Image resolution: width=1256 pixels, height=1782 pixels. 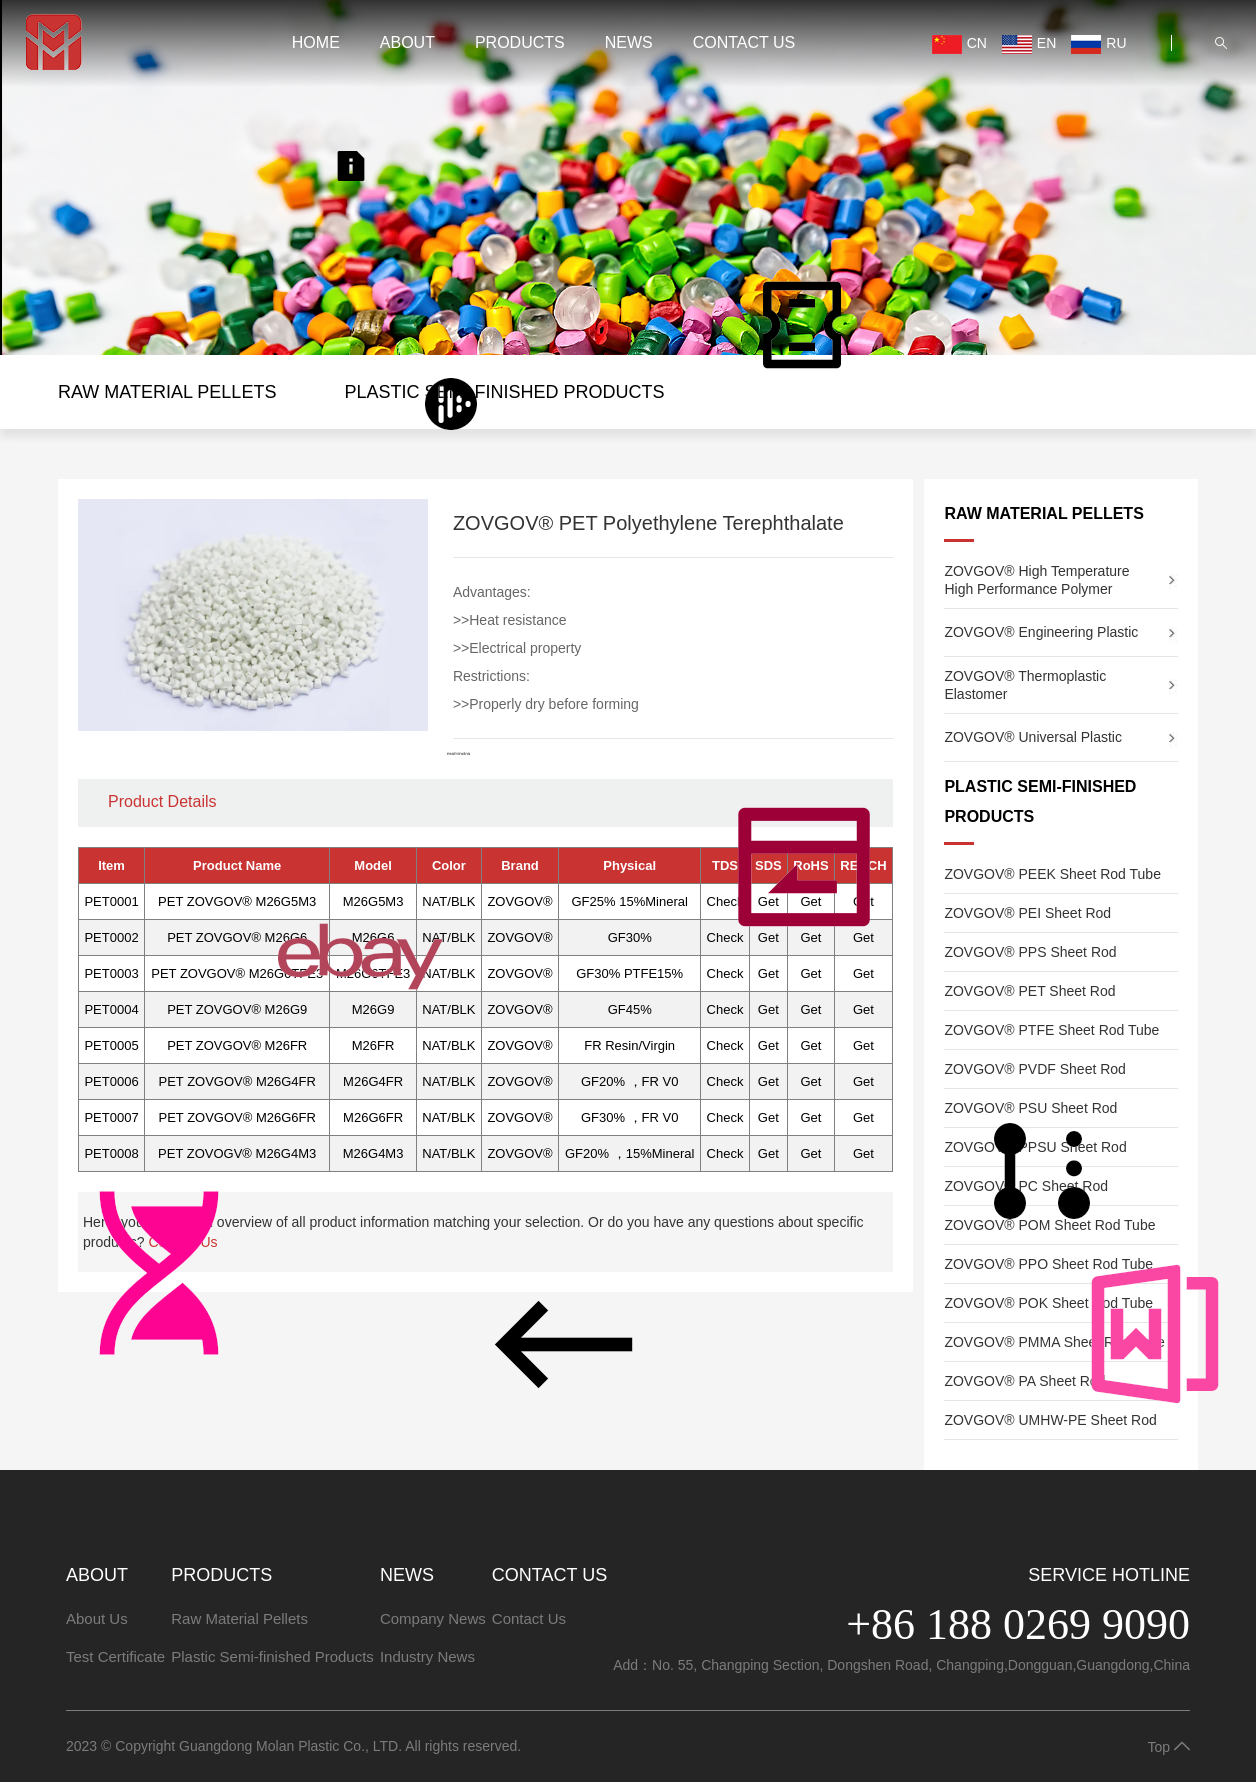 I want to click on request a refund for a purchase, so click(x=804, y=867).